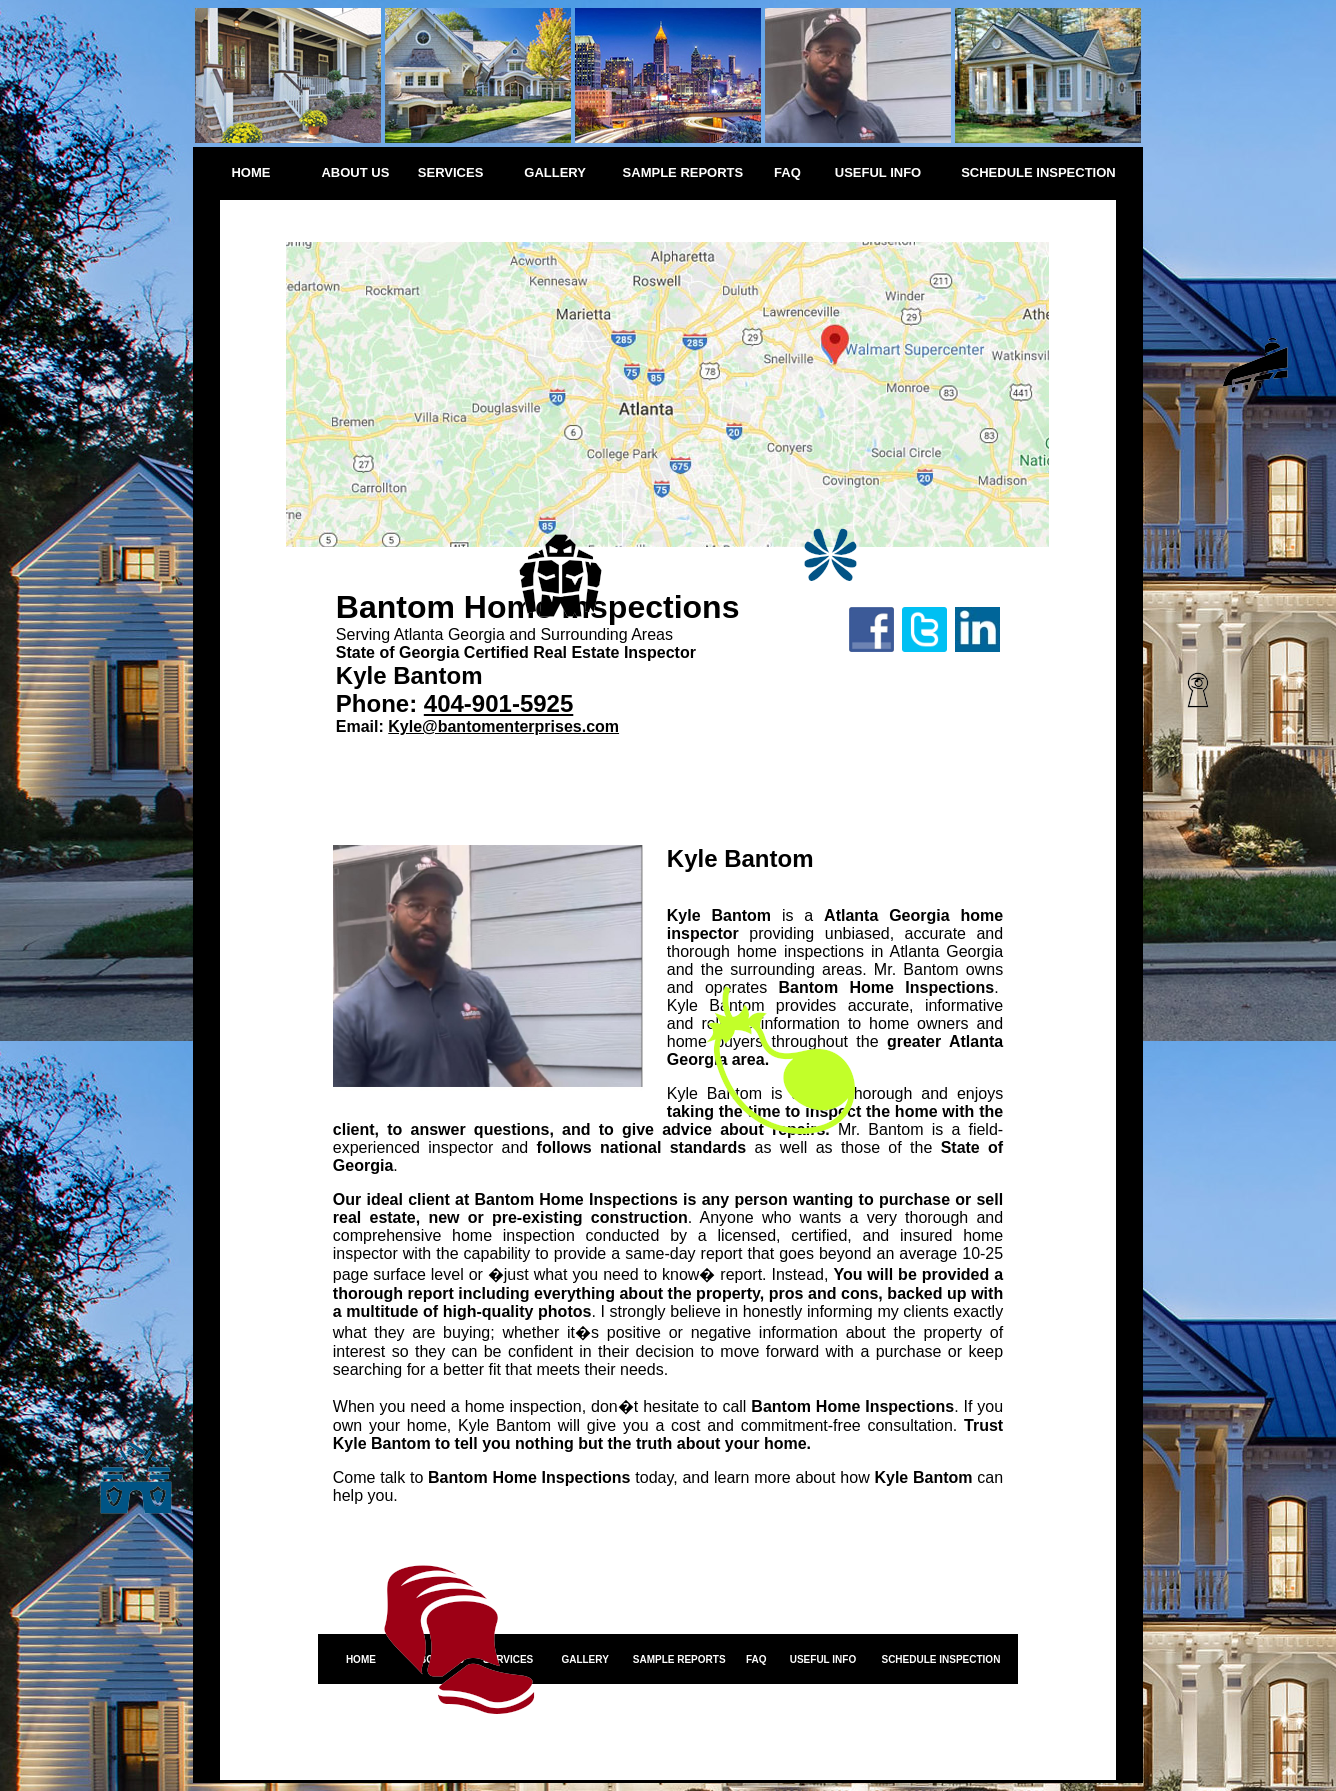 Image resolution: width=1336 pixels, height=1791 pixels. I want to click on select eggplant/aubergine ingredient, so click(780, 1060).